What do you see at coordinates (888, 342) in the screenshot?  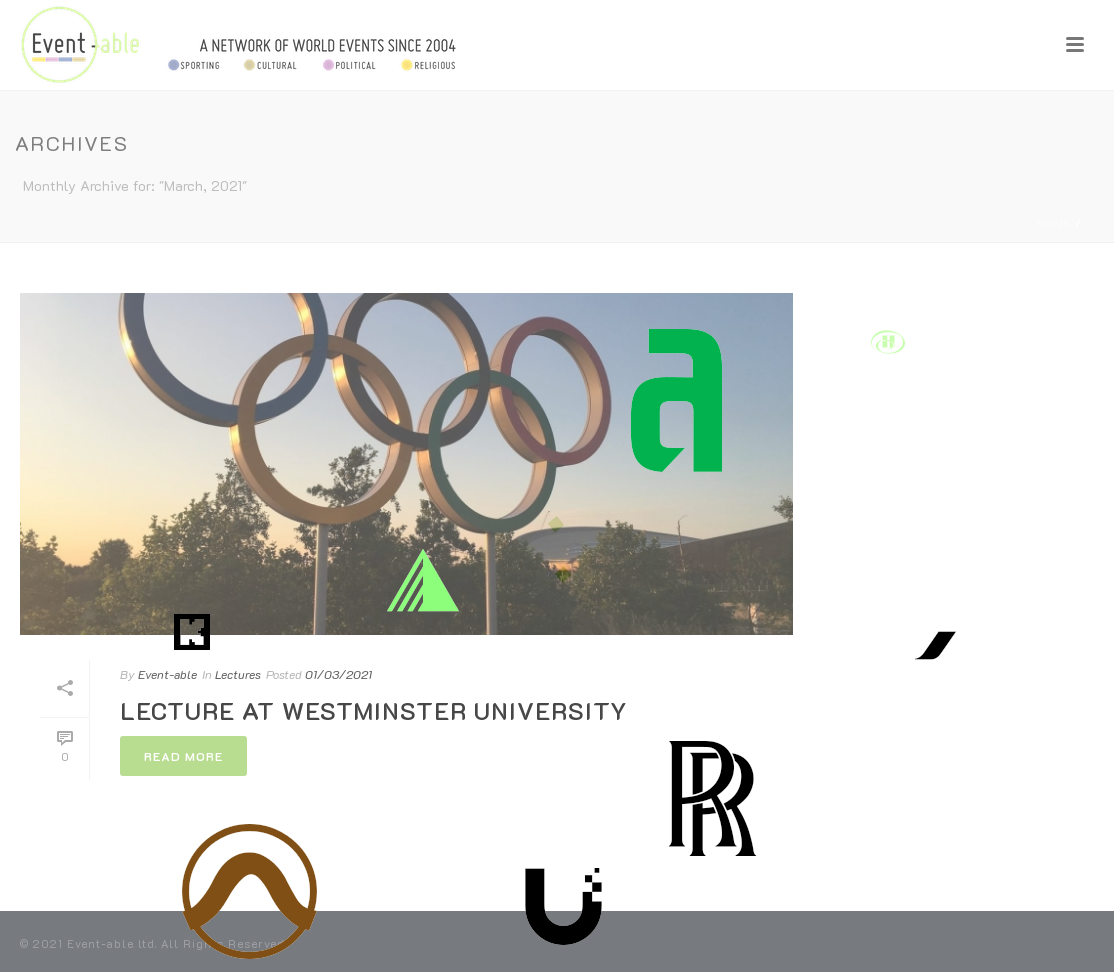 I see `hilton hotels and resorts logo` at bounding box center [888, 342].